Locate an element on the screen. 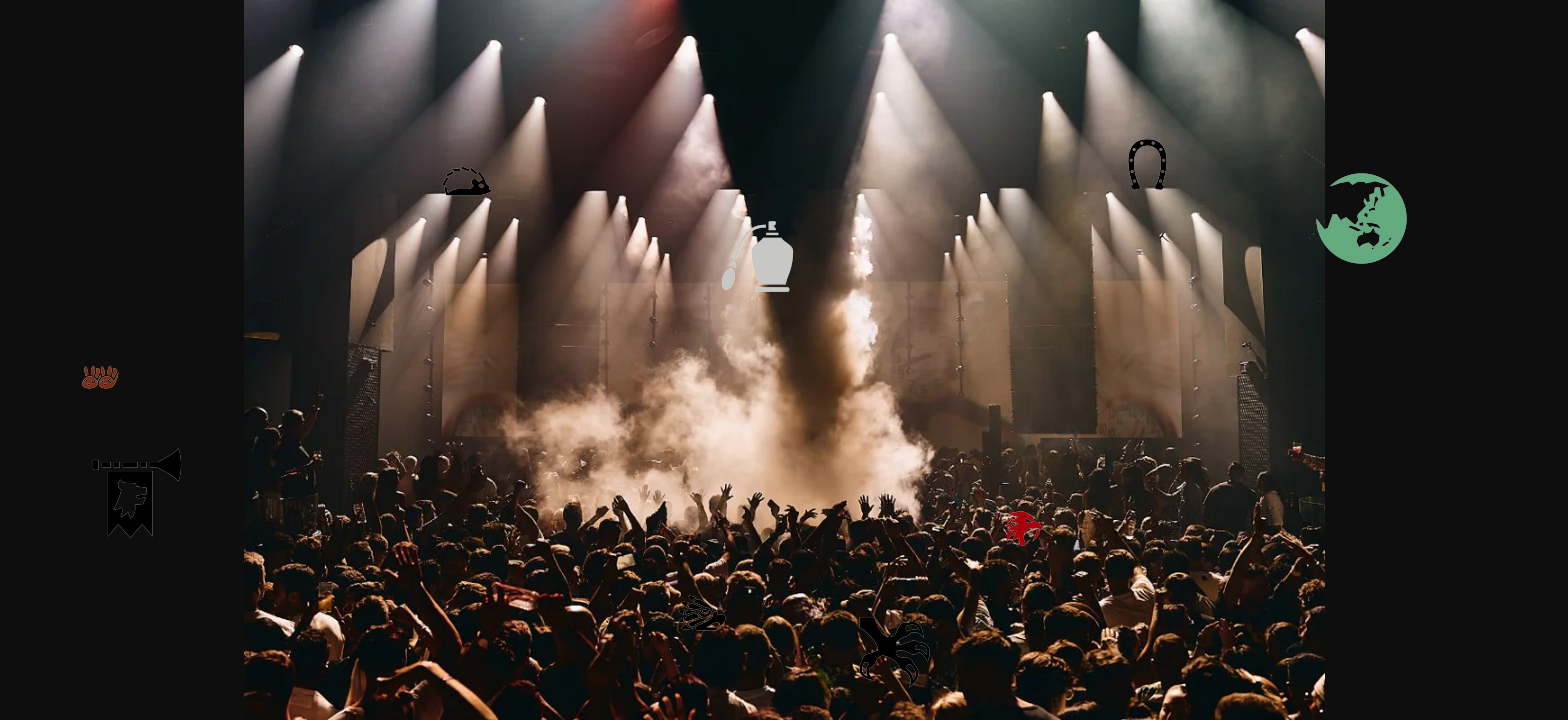  browse fragrance or perfume items is located at coordinates (757, 256).